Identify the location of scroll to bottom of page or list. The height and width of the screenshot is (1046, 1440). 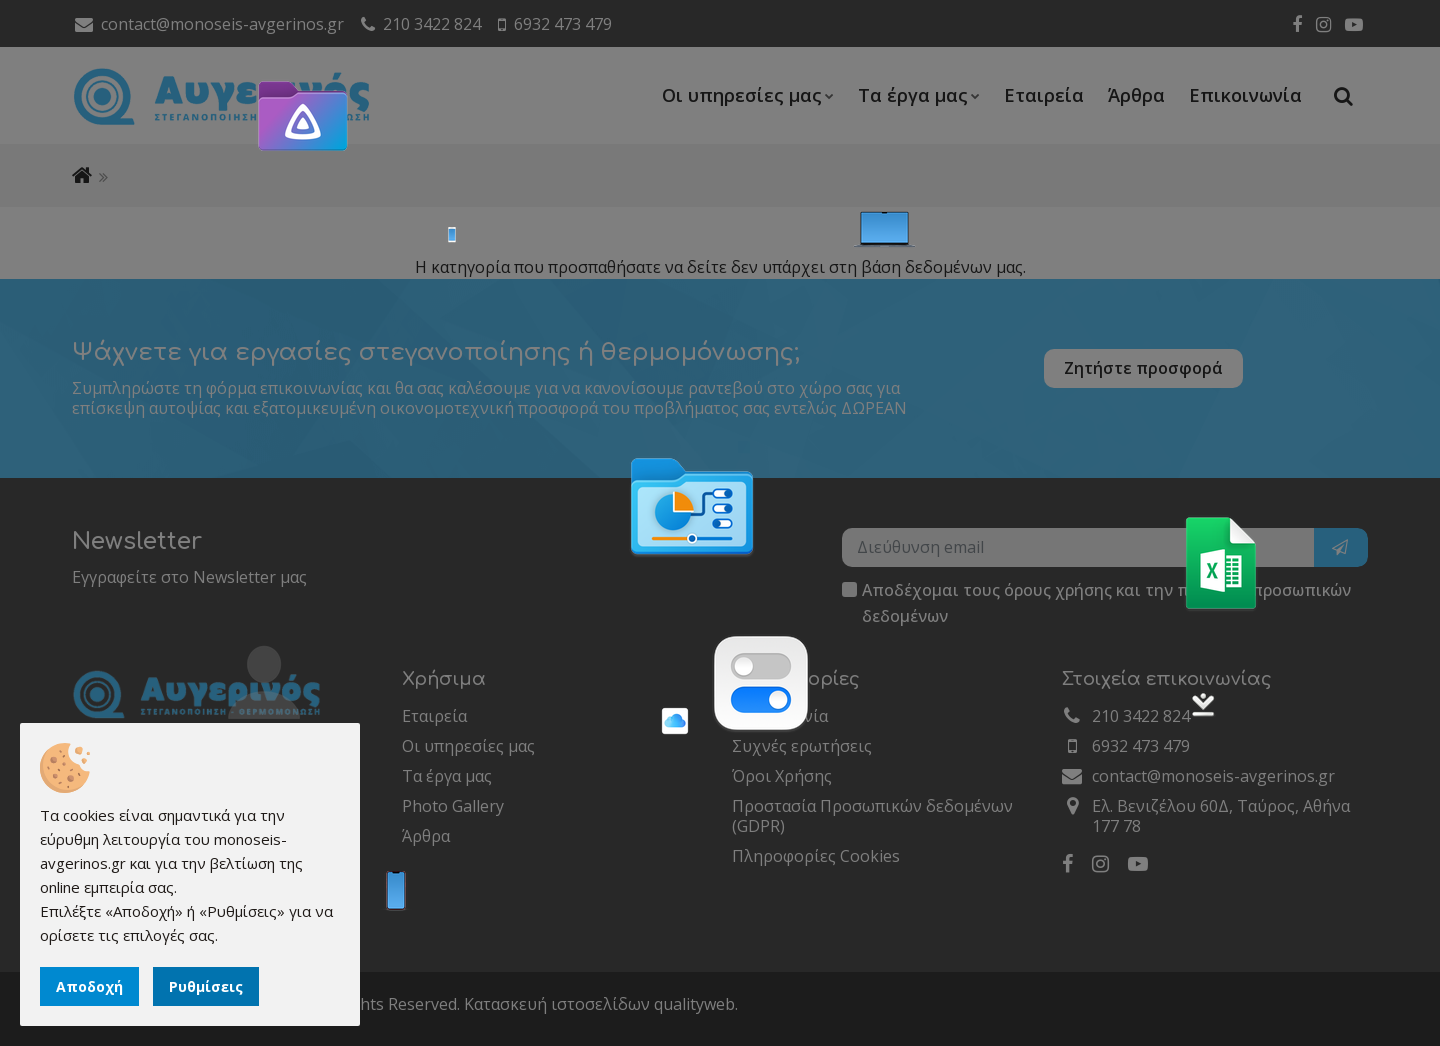
(1203, 705).